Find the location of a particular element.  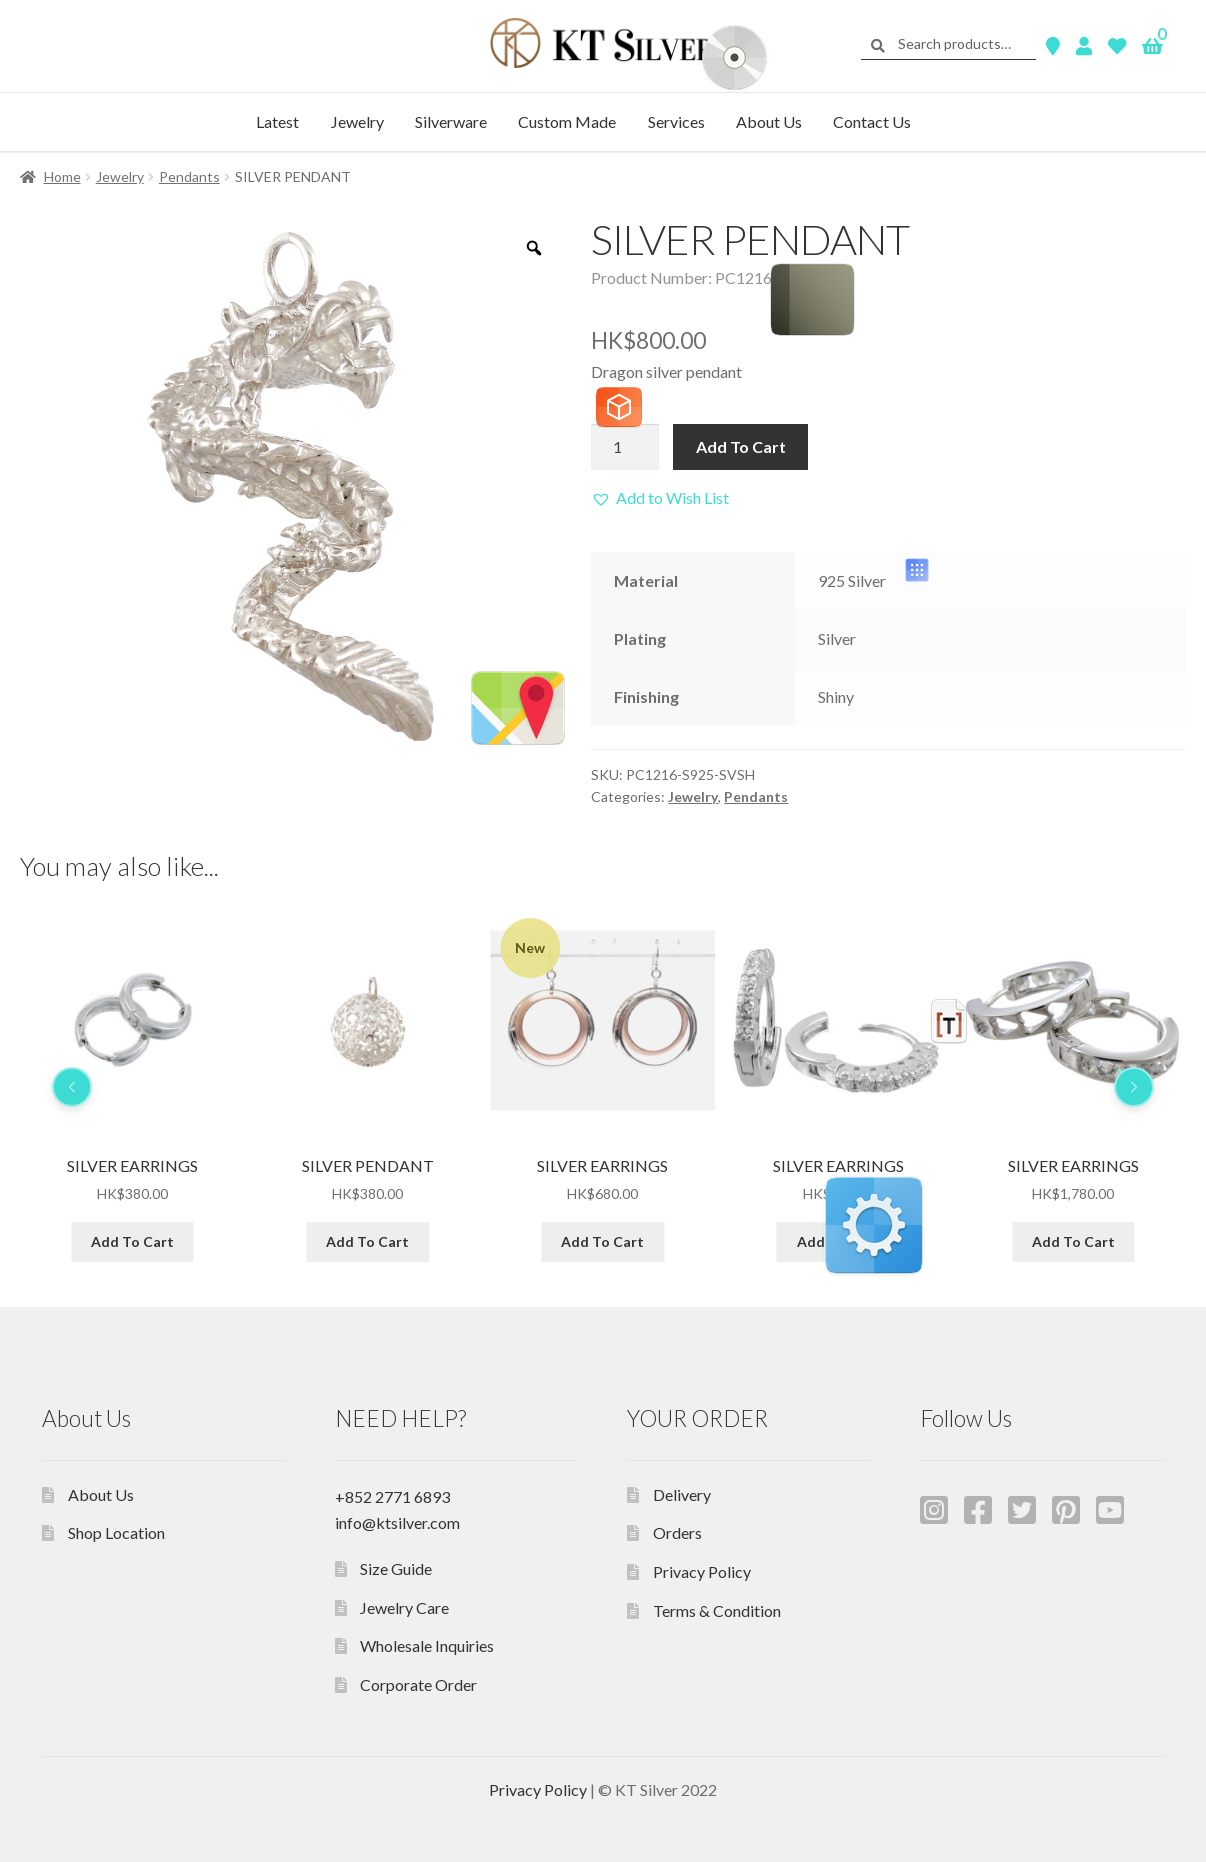

access the desktop folder is located at coordinates (812, 296).